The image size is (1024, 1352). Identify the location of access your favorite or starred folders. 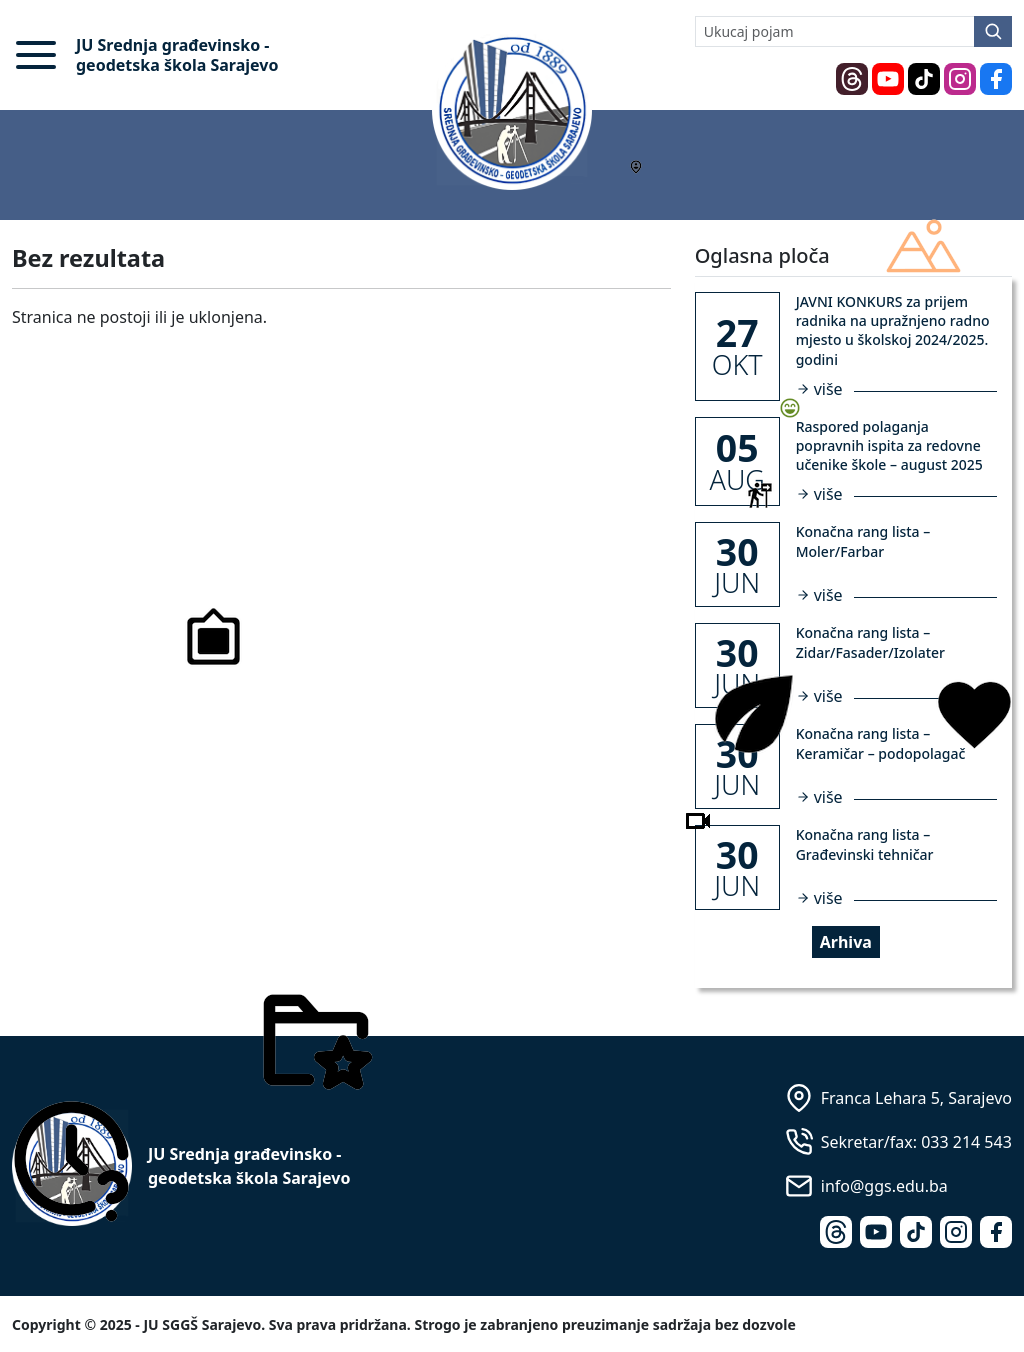
(316, 1041).